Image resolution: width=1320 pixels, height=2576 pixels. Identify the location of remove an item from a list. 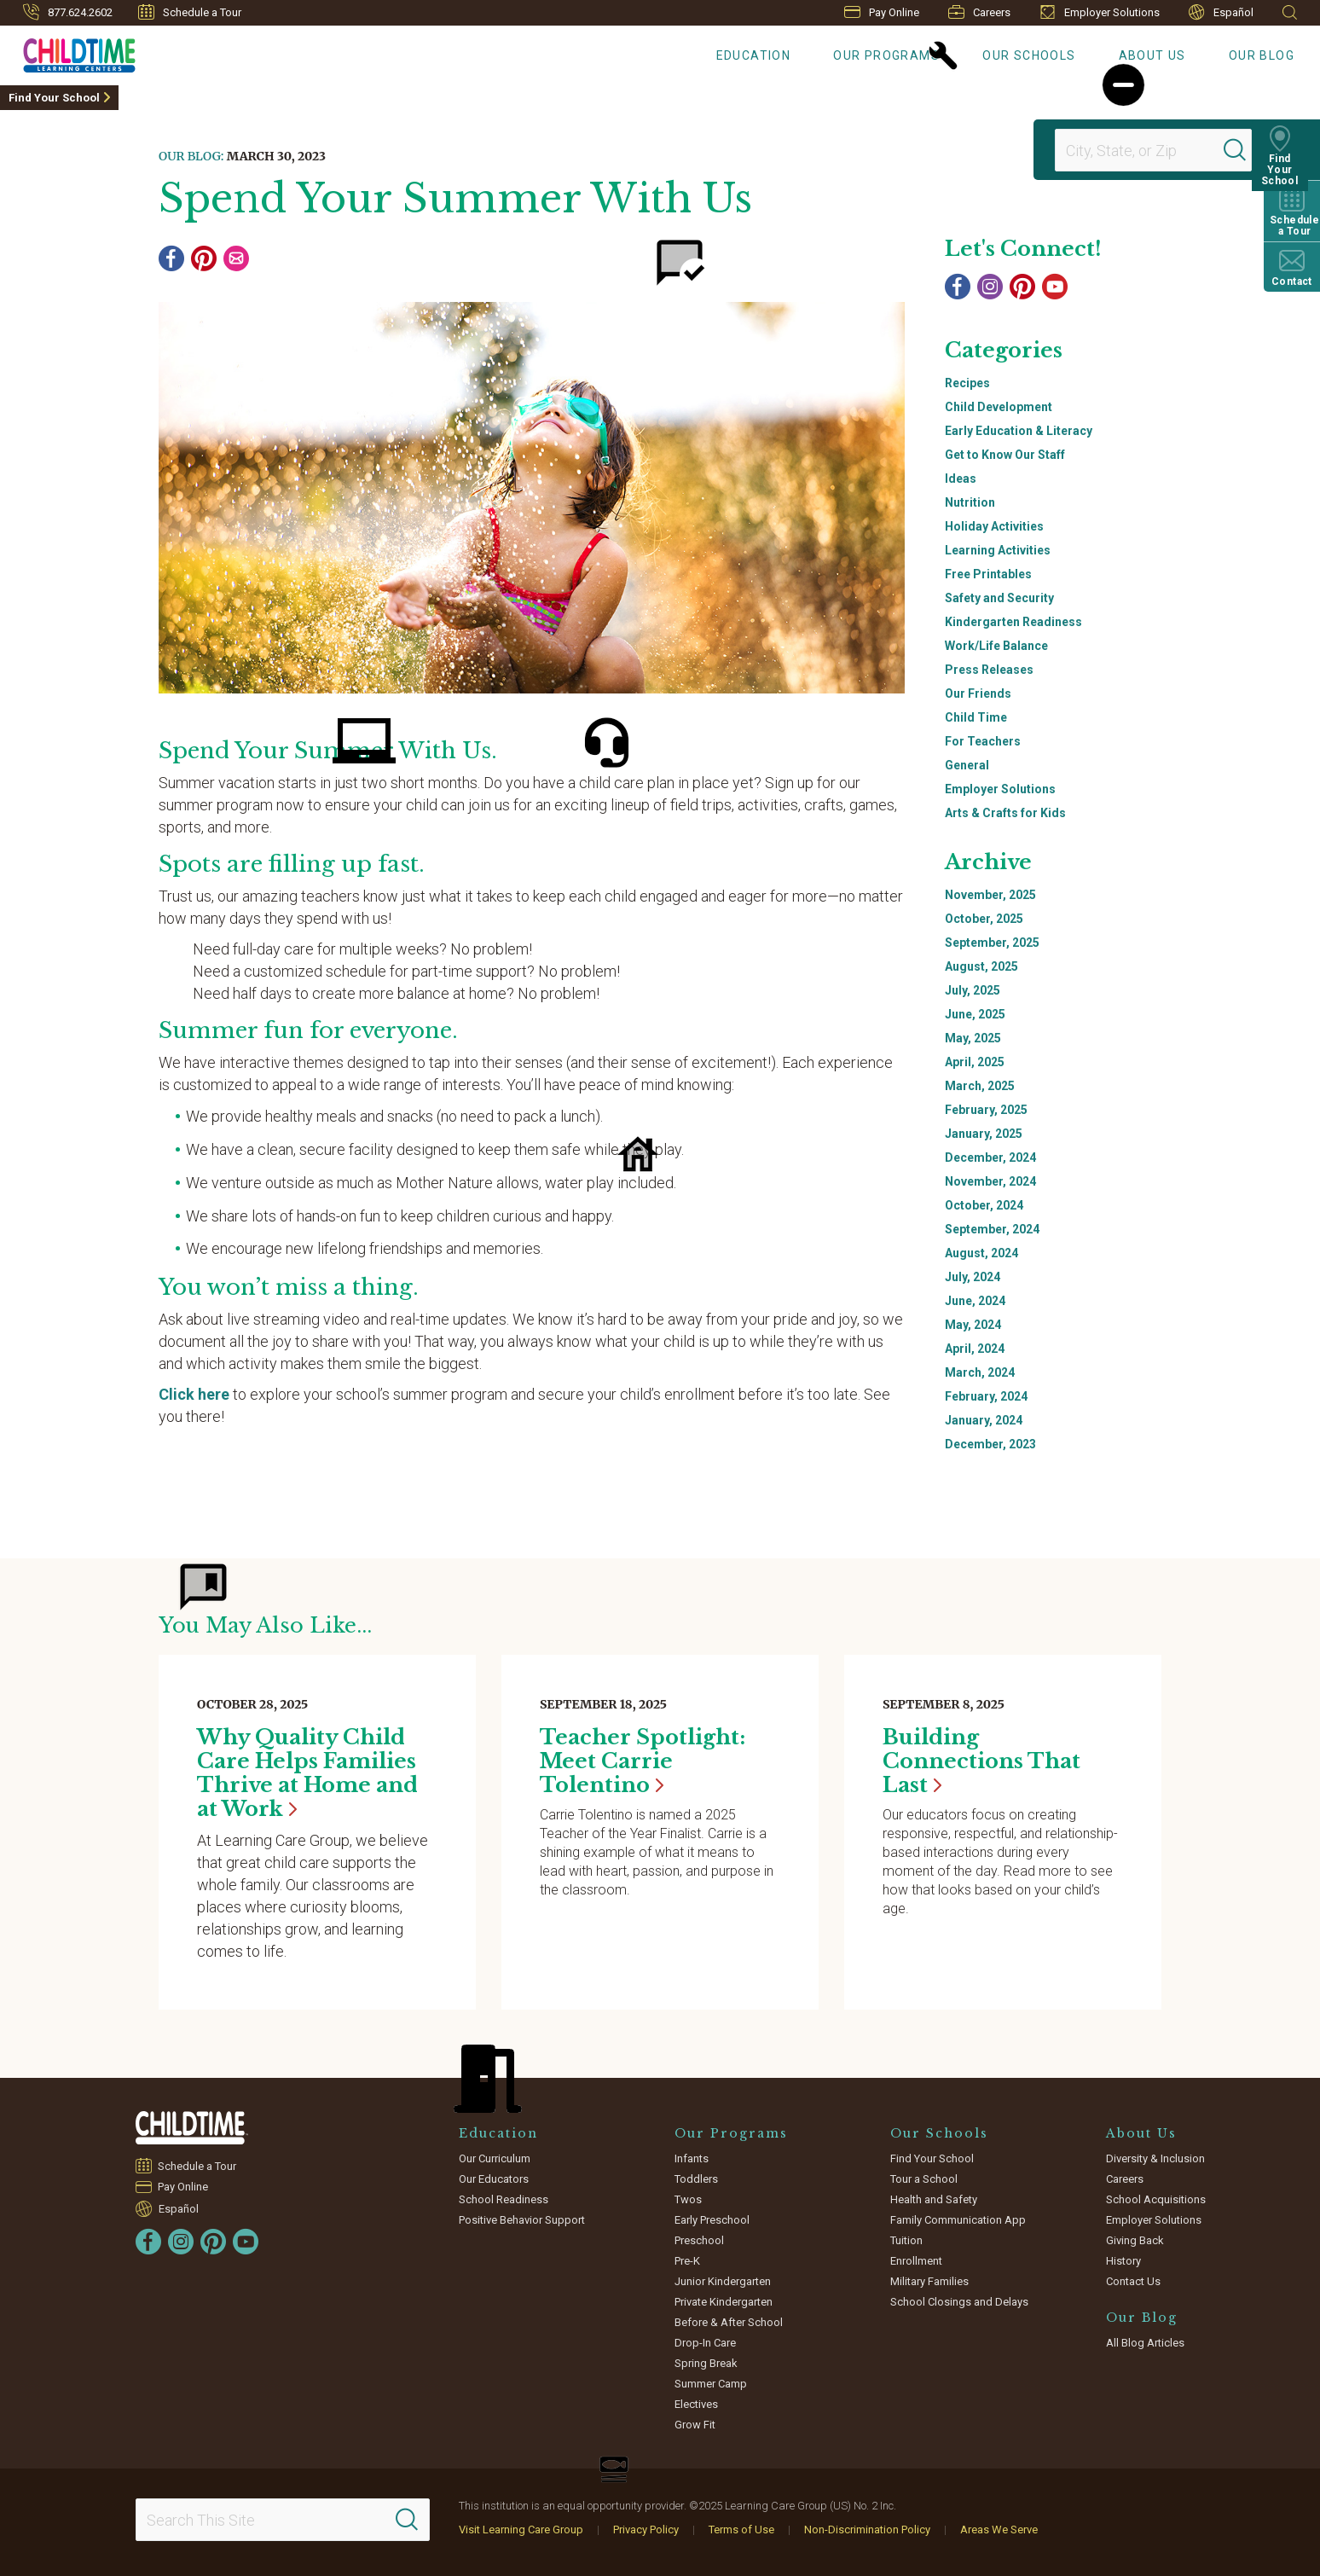
(1123, 84).